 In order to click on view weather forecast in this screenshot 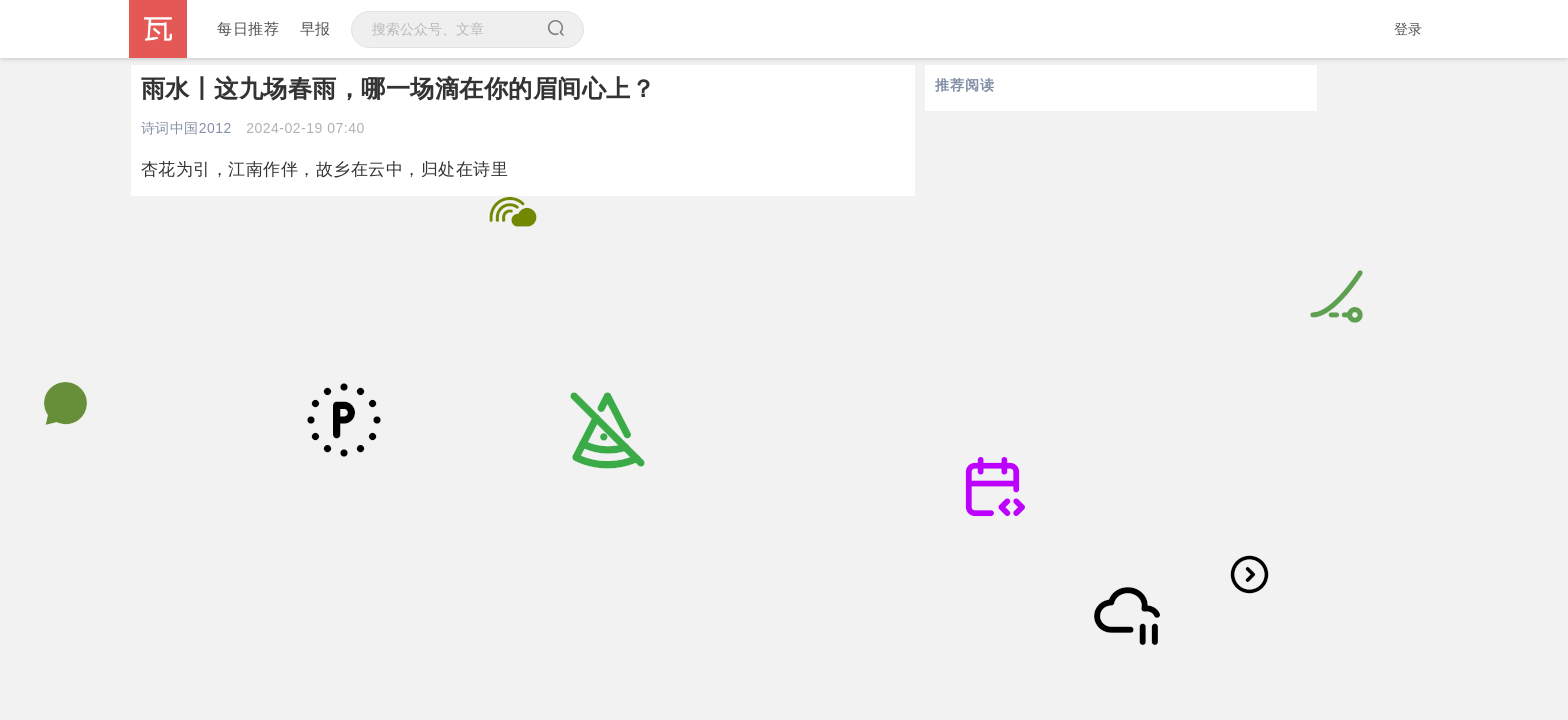, I will do `click(513, 211)`.